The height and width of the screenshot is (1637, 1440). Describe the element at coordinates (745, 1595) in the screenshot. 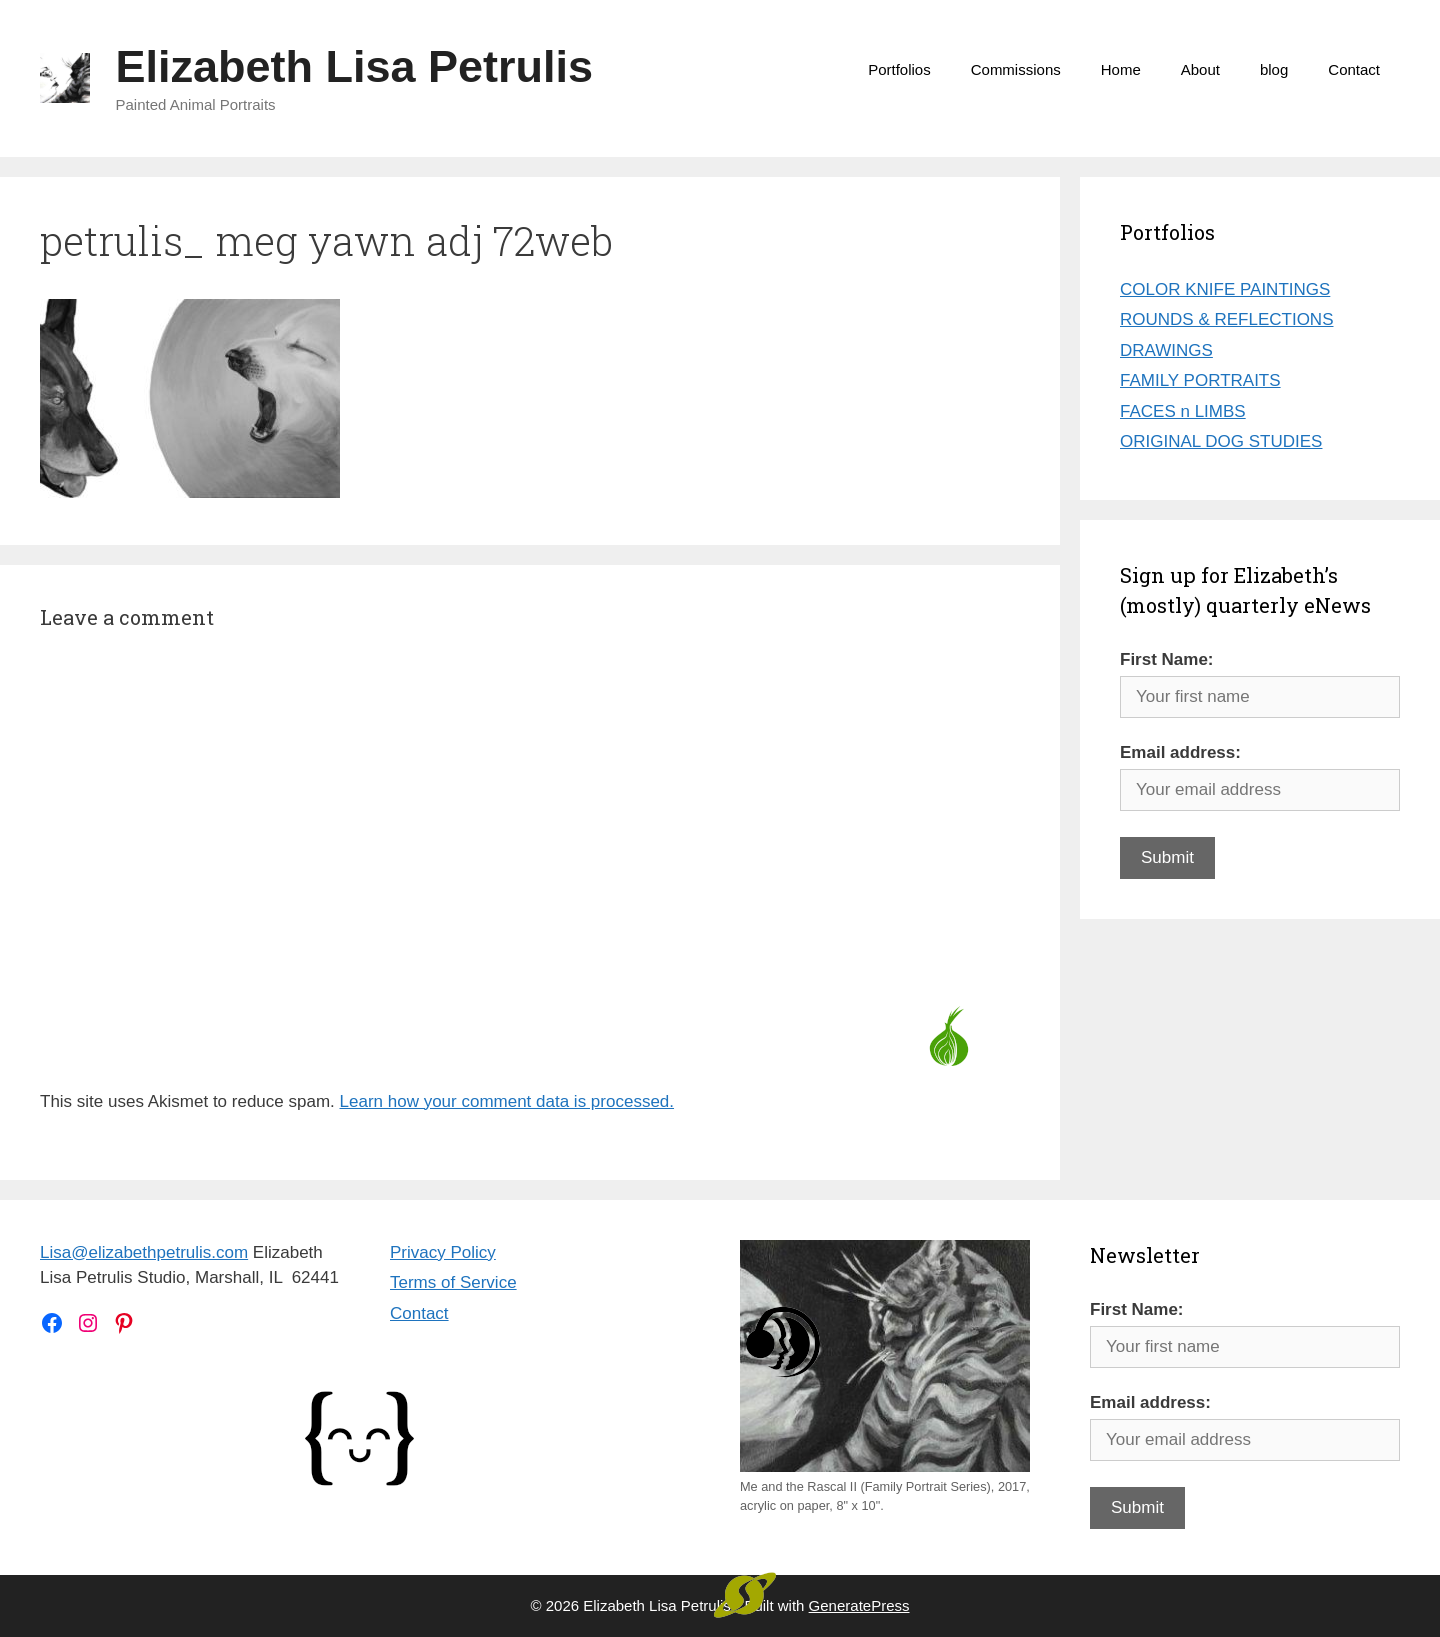

I see `stardock software company logo` at that location.